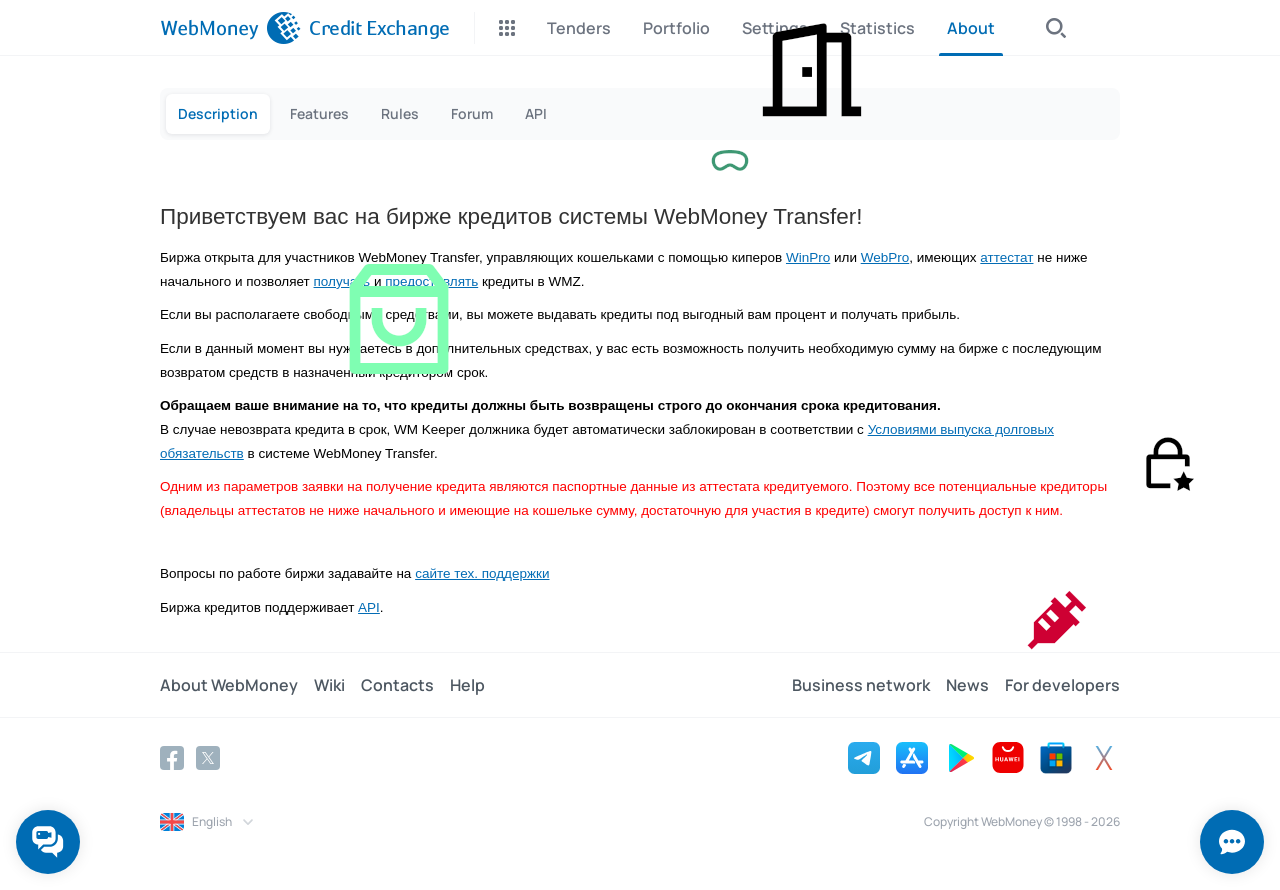 Image resolution: width=1280 pixels, height=890 pixels. I want to click on access virtual reality or immersive mode, so click(730, 160).